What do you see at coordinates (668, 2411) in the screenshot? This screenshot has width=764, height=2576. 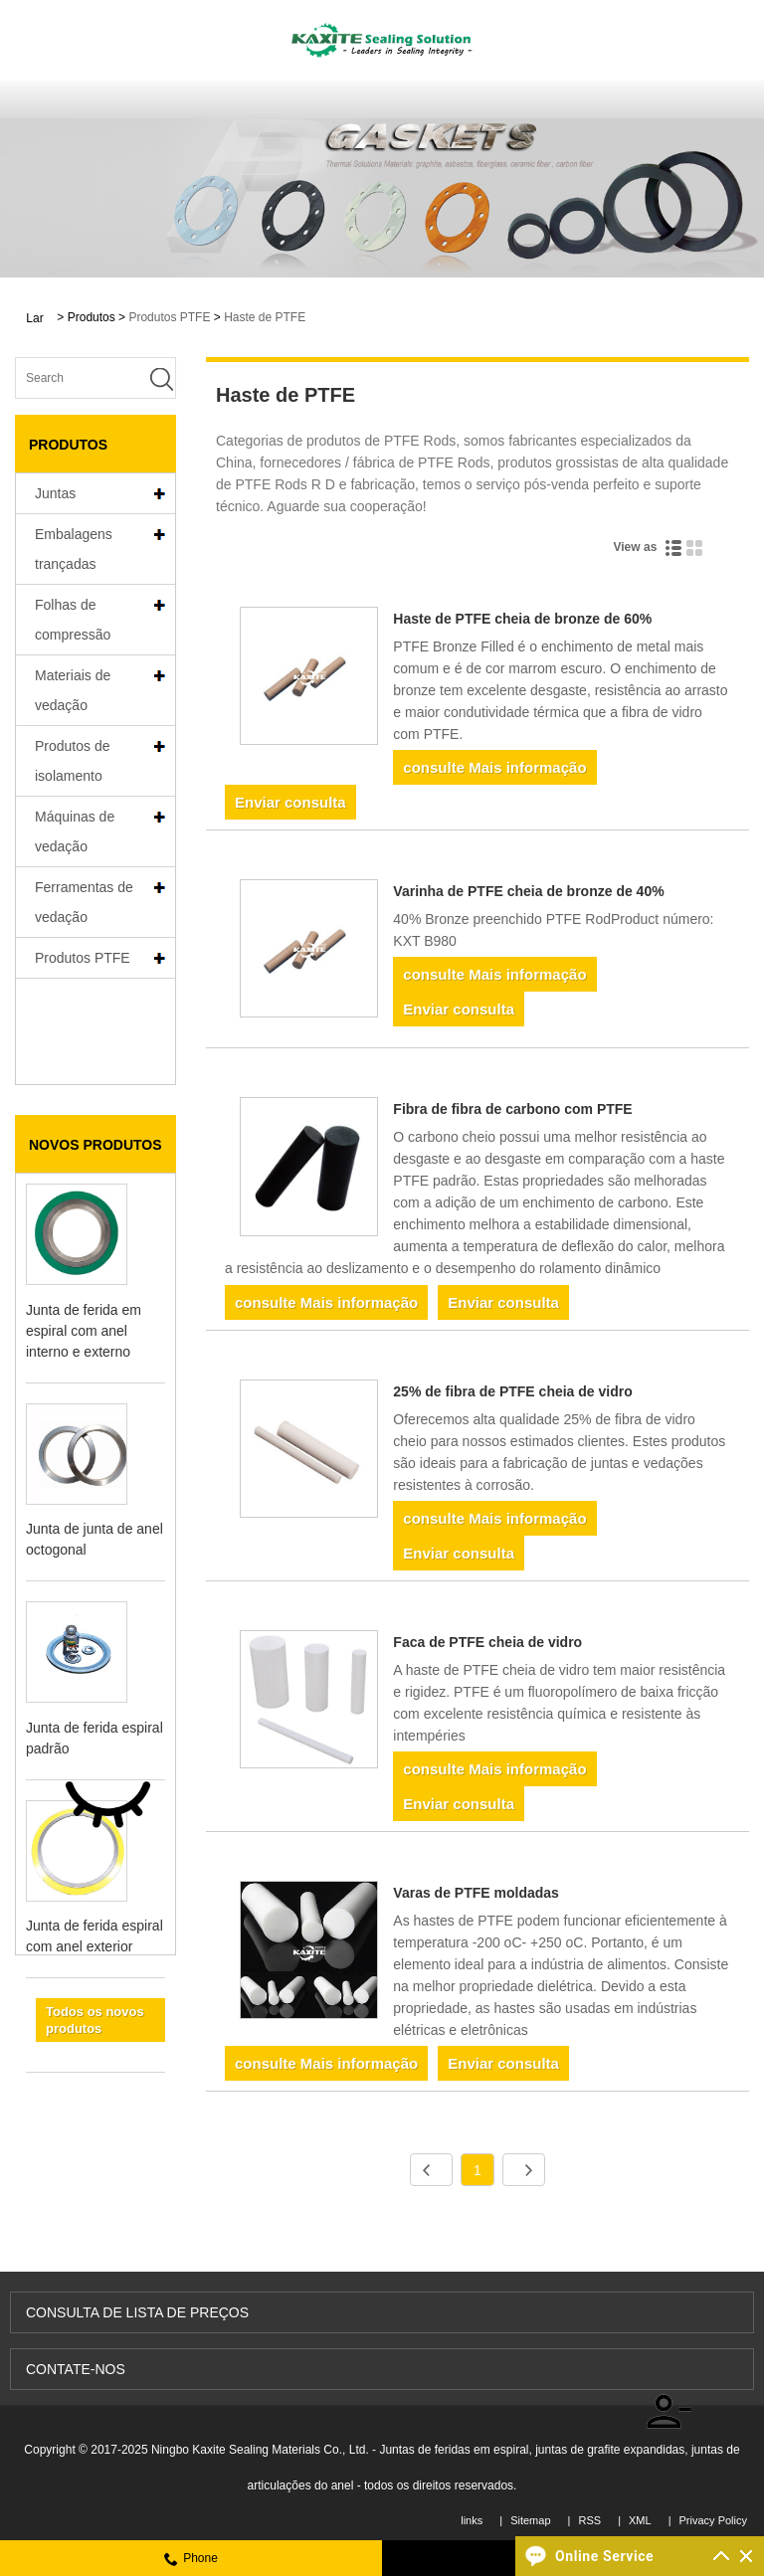 I see `remove a contact or friend` at bounding box center [668, 2411].